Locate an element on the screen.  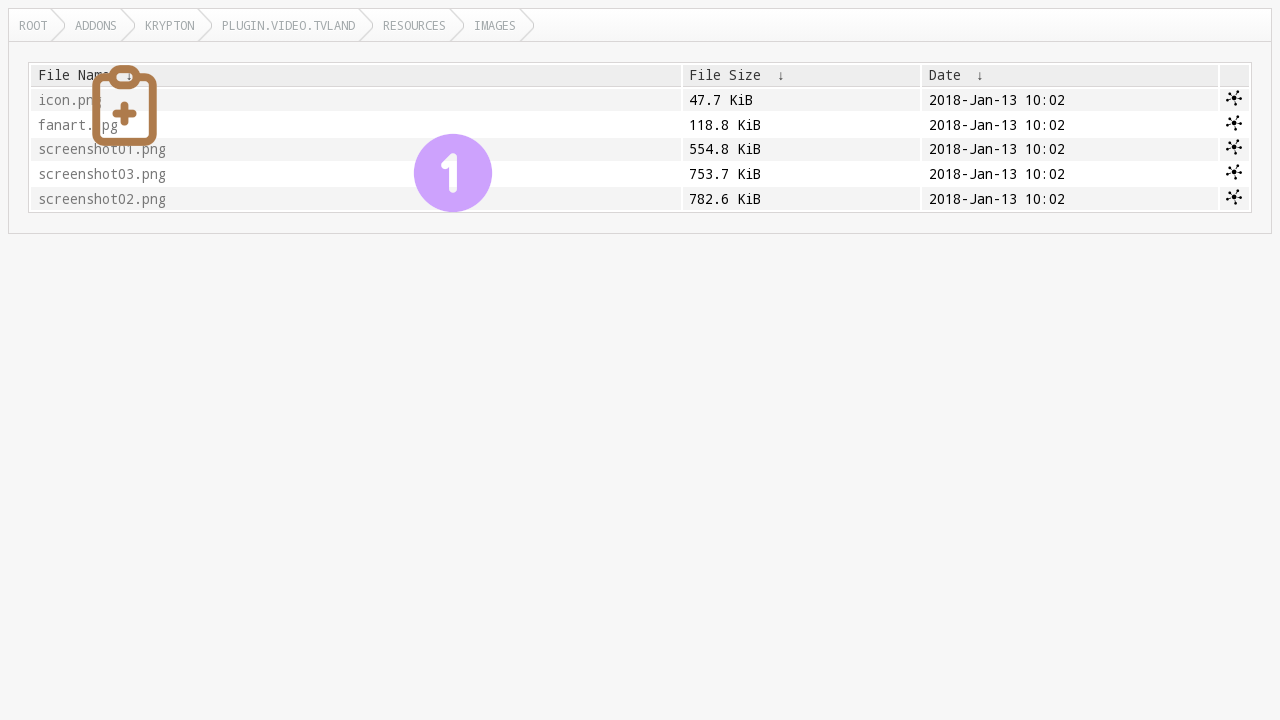
indicates the first step in a sequence or process is located at coordinates (453, 173).